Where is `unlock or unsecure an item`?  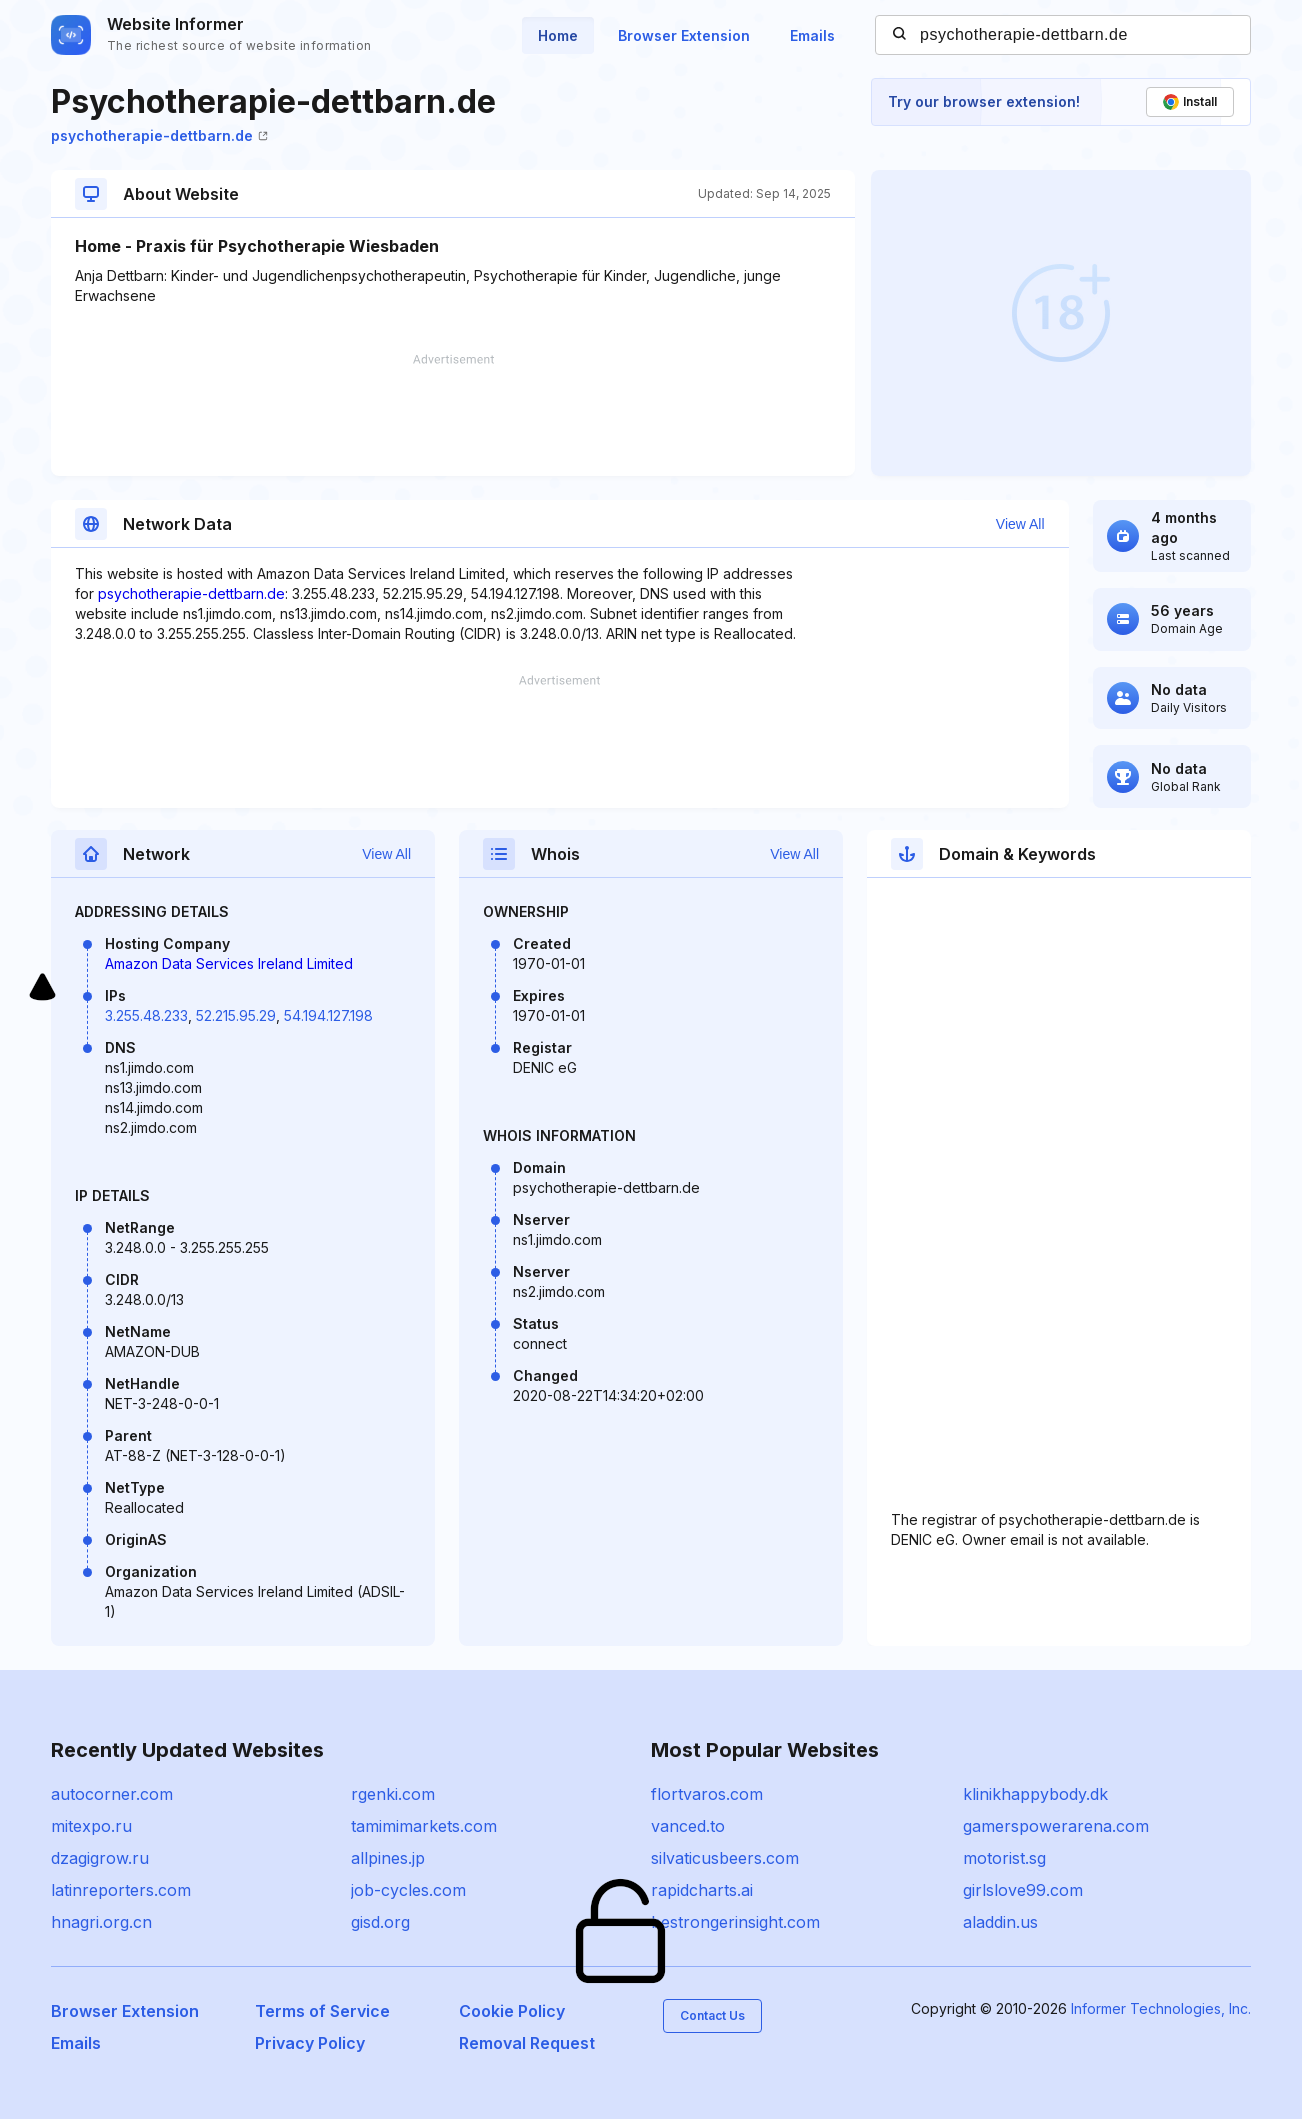 unlock or unsecure an item is located at coordinates (620, 1933).